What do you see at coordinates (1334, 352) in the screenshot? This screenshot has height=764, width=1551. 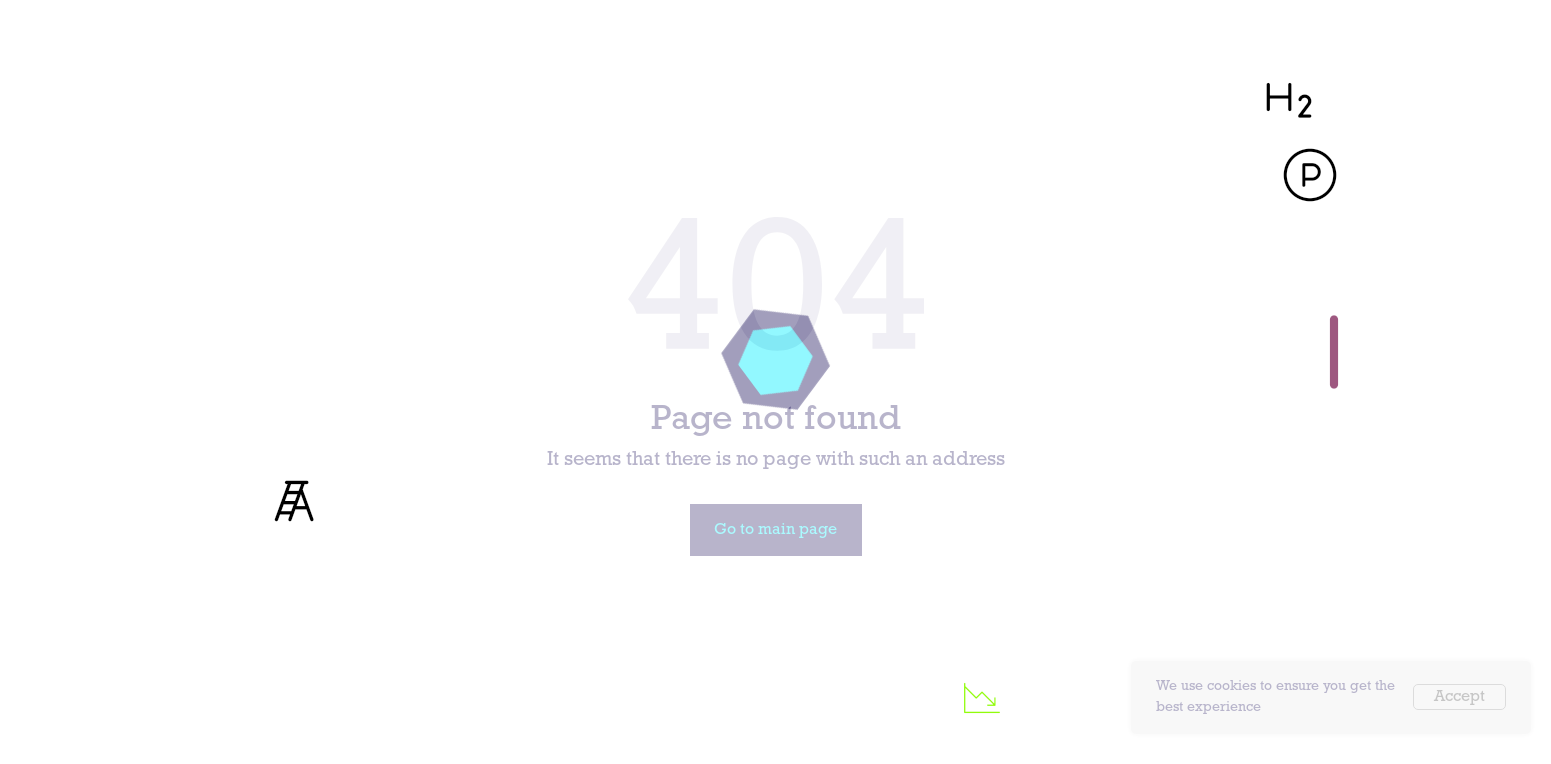 I see `indicates information or help tooltip` at bounding box center [1334, 352].